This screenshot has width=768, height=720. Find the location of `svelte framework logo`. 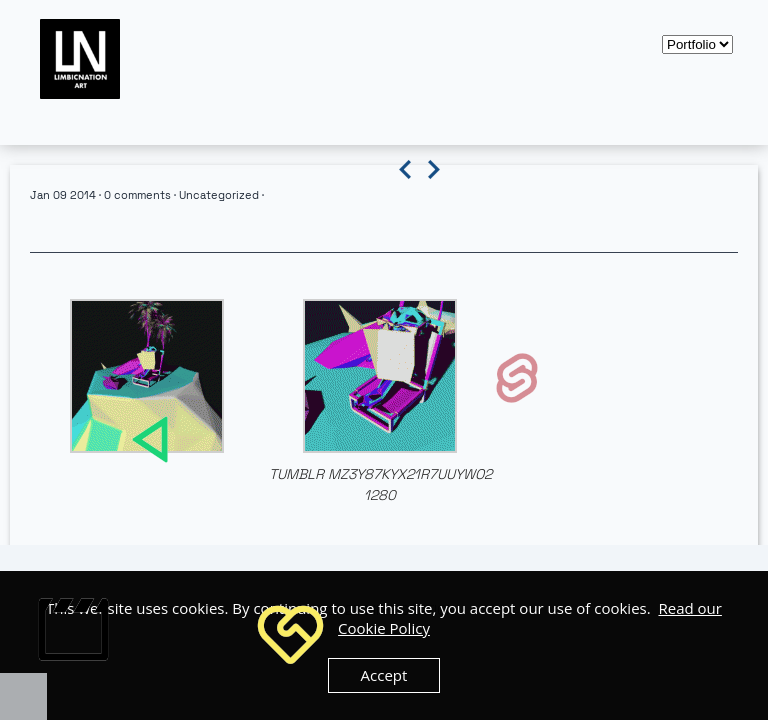

svelte framework logo is located at coordinates (517, 378).